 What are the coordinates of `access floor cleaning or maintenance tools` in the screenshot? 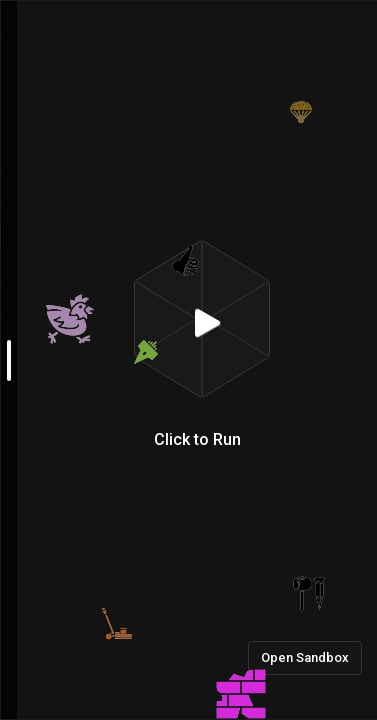 It's located at (118, 623).